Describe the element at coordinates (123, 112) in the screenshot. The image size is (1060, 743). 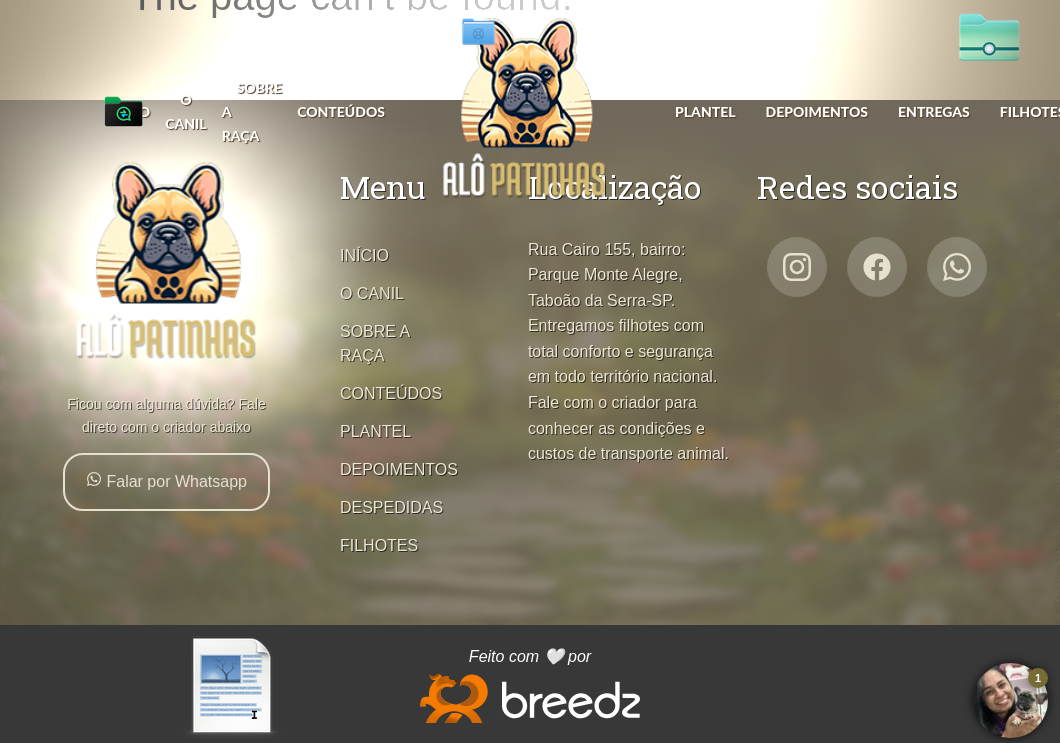
I see `open wondershare wutsapper application folder` at that location.